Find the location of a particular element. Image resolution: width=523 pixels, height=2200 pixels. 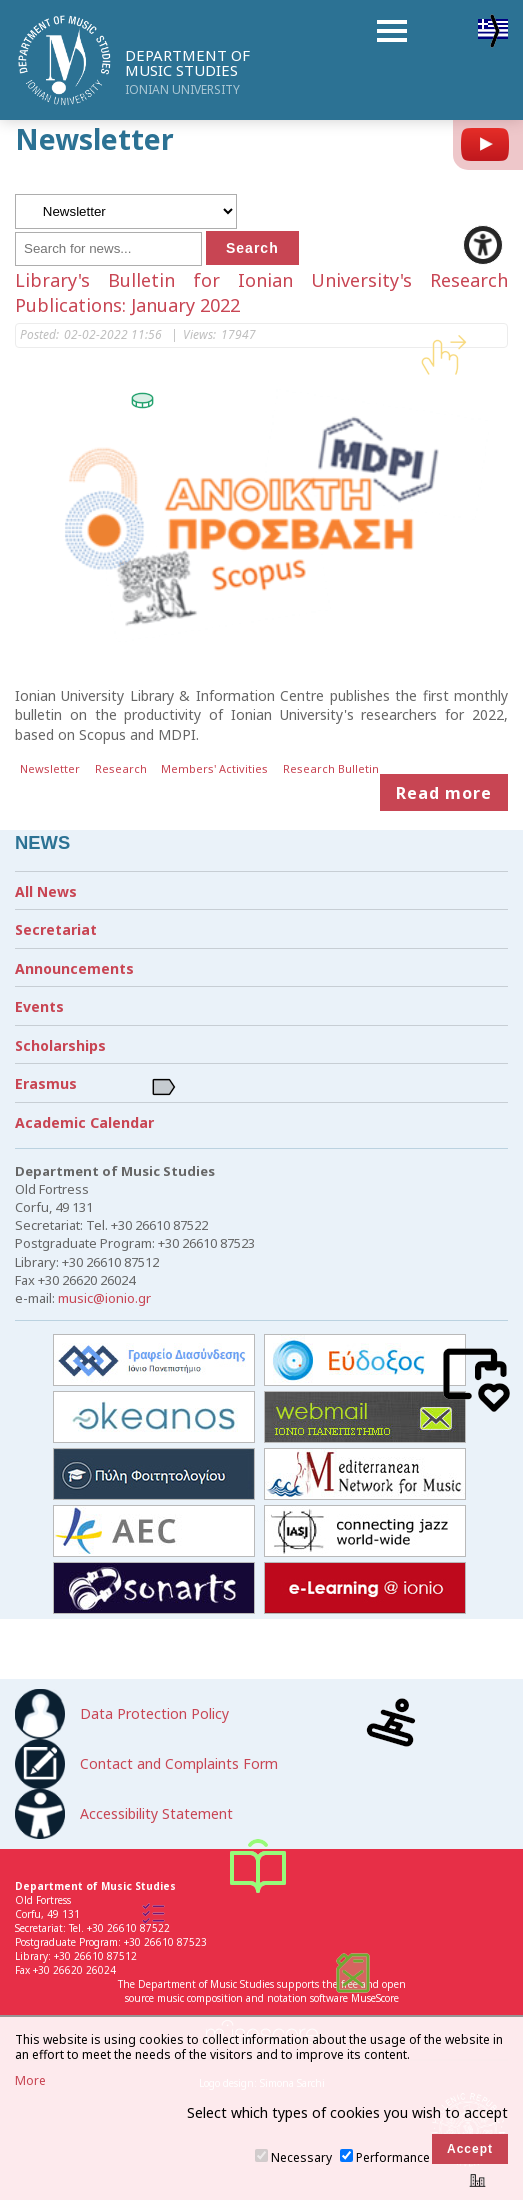

favorite or like a connected device is located at coordinates (475, 1377).